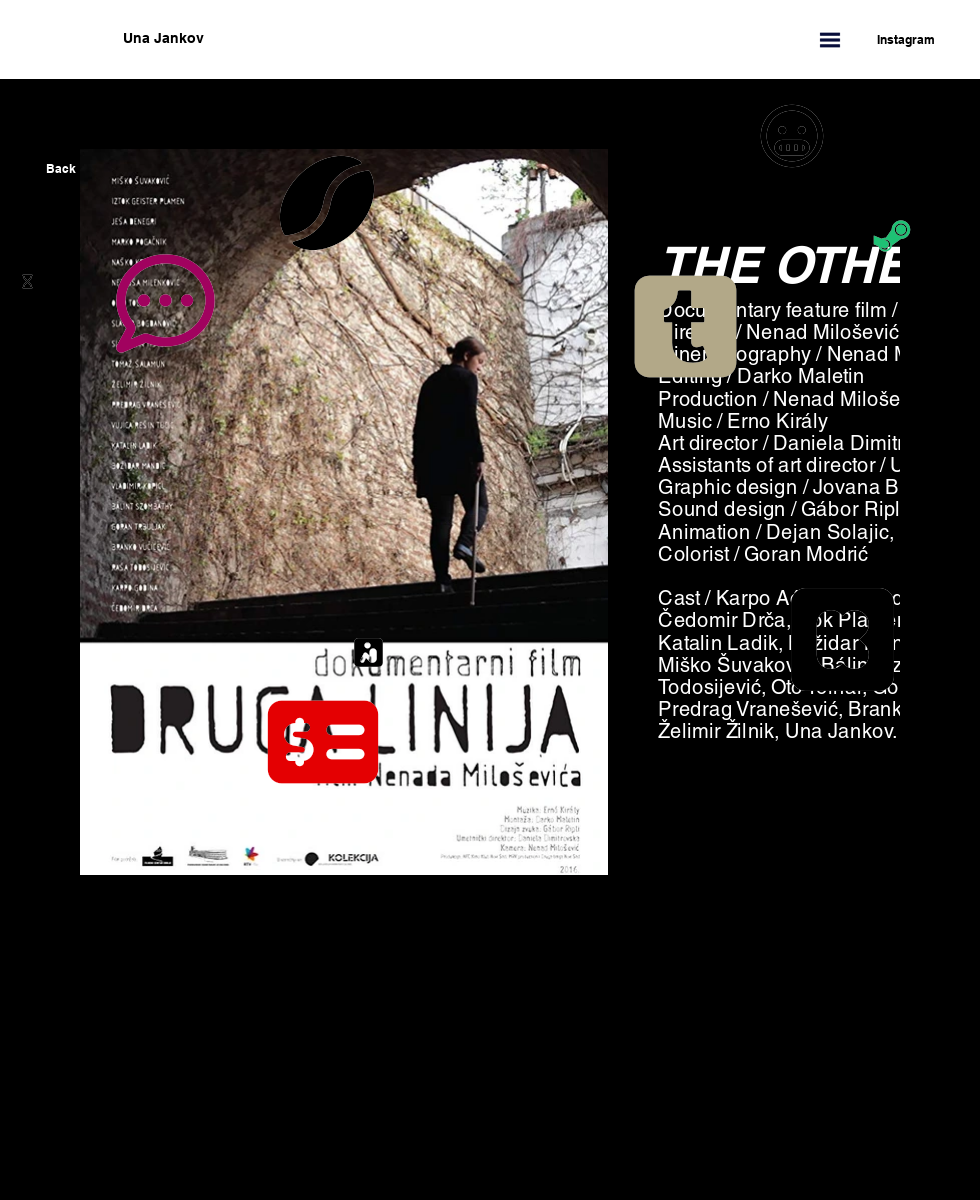 This screenshot has height=1200, width=980. I want to click on open tumblr app, so click(685, 326).